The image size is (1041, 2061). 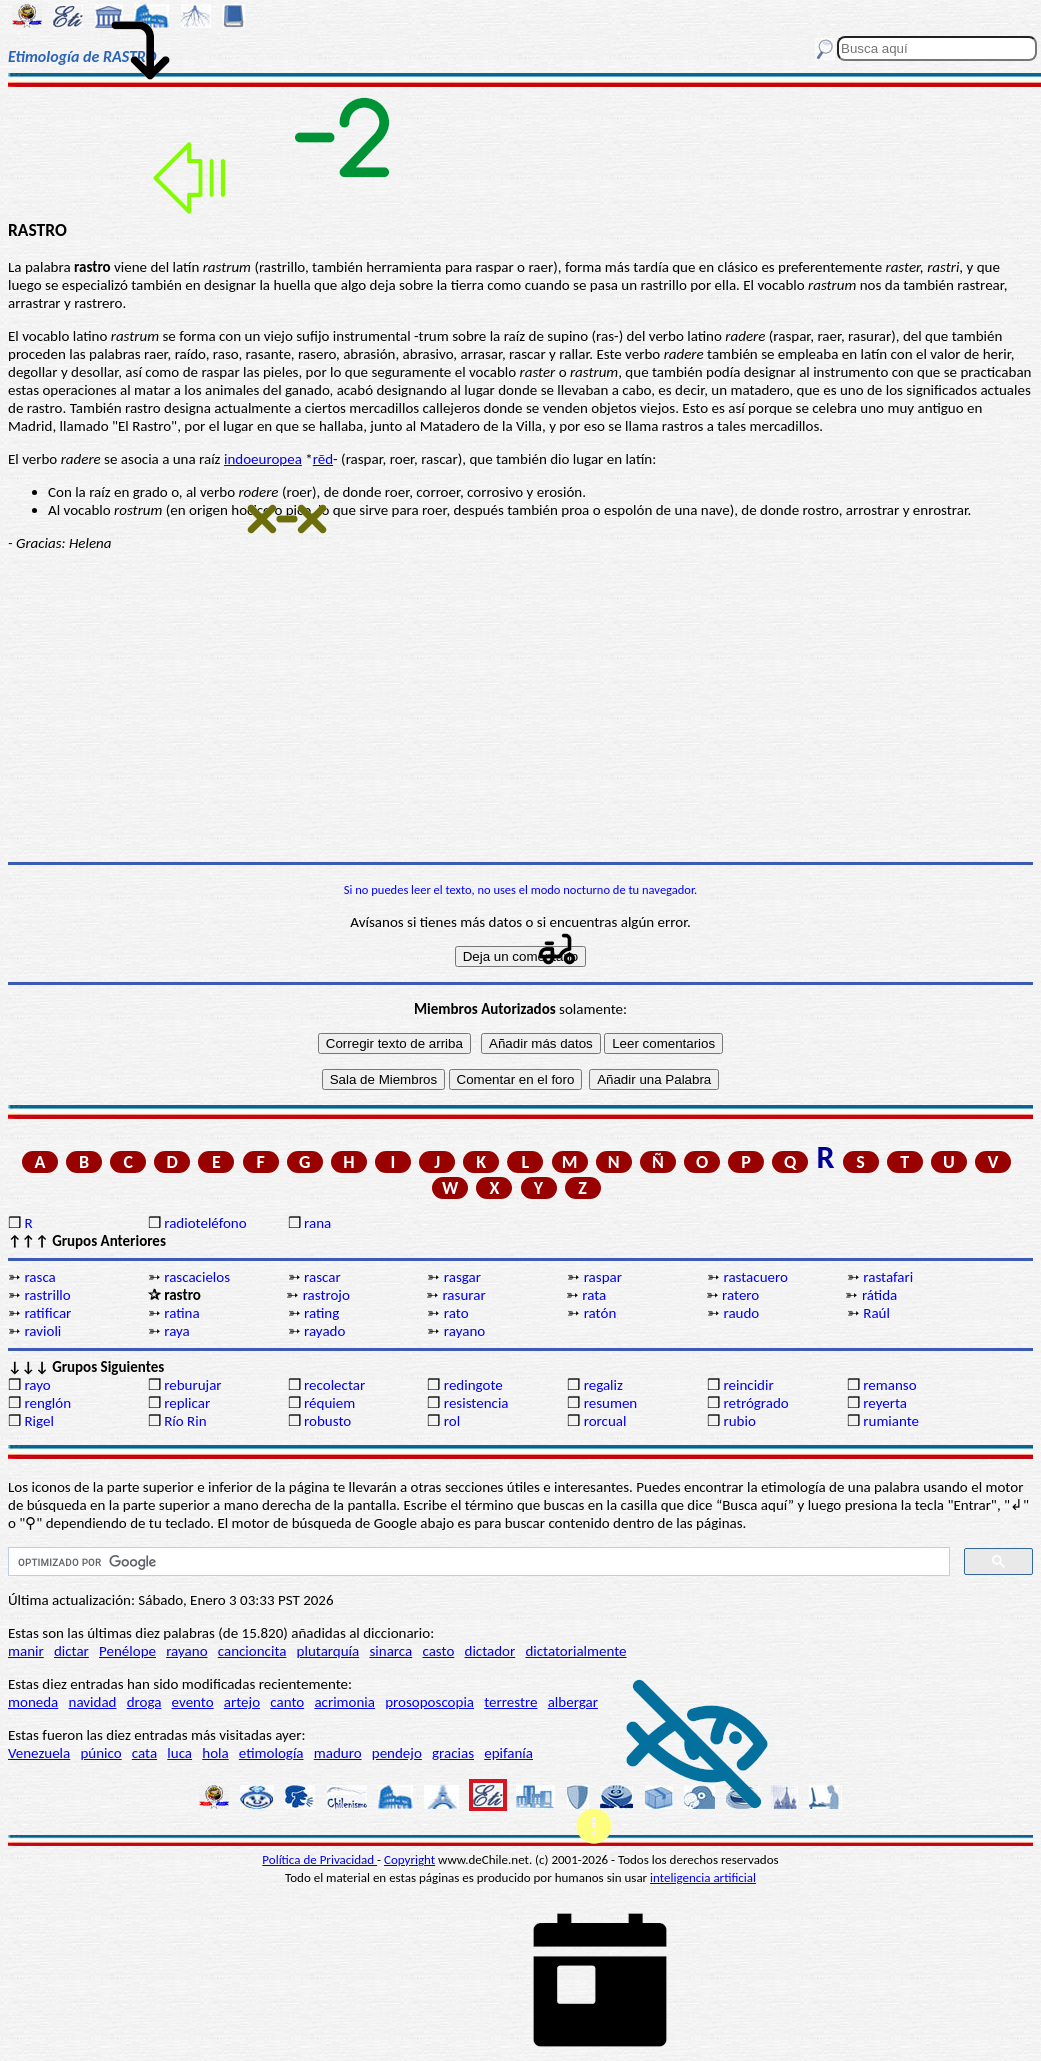 What do you see at coordinates (138, 48) in the screenshot?
I see `move content to the right and down` at bounding box center [138, 48].